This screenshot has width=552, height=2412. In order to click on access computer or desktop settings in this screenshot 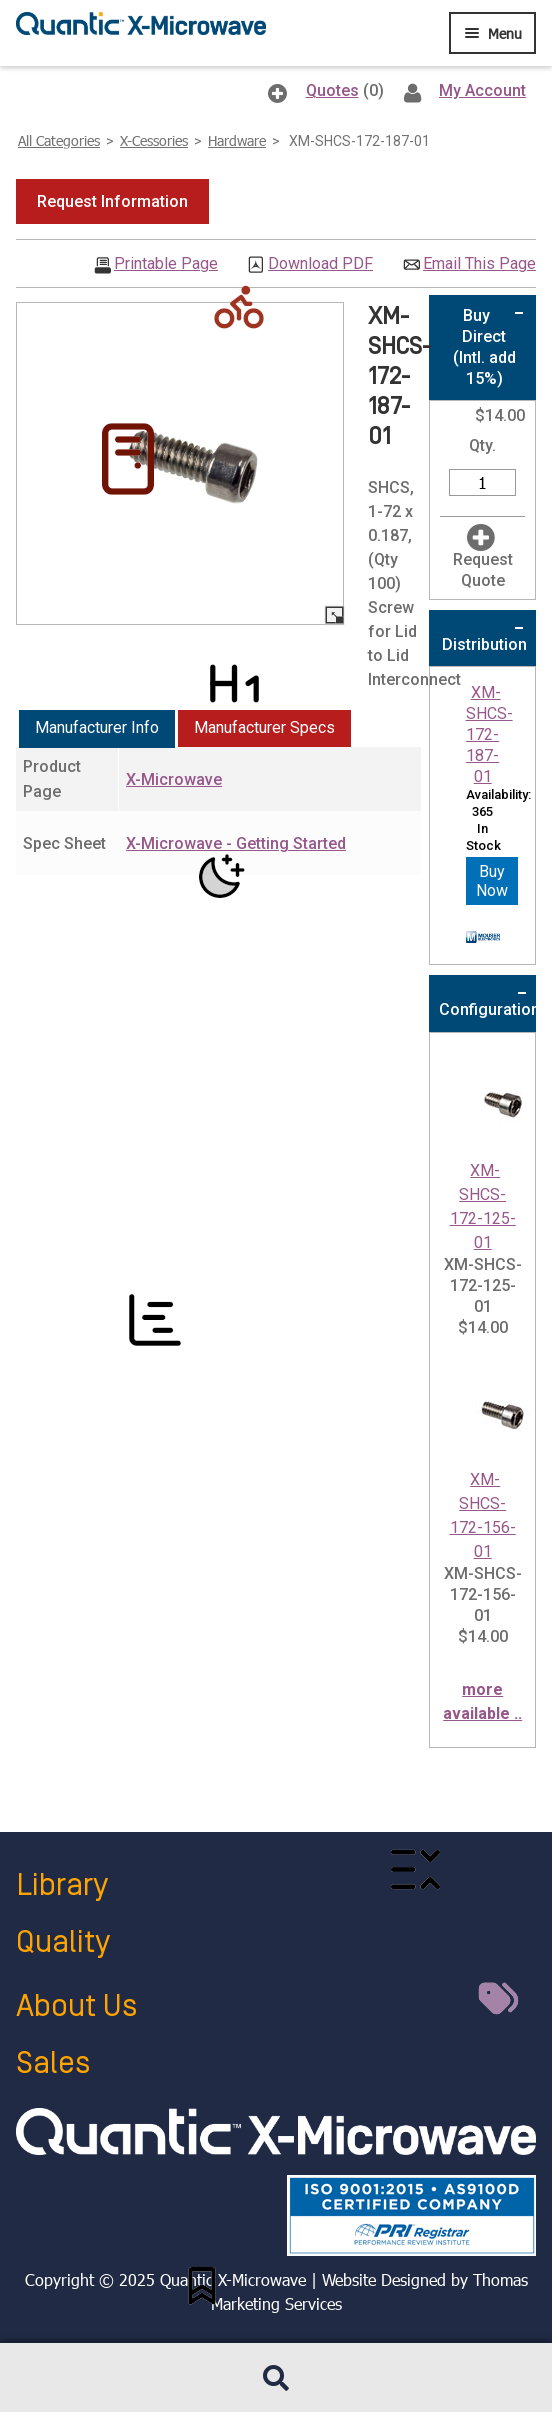, I will do `click(128, 459)`.